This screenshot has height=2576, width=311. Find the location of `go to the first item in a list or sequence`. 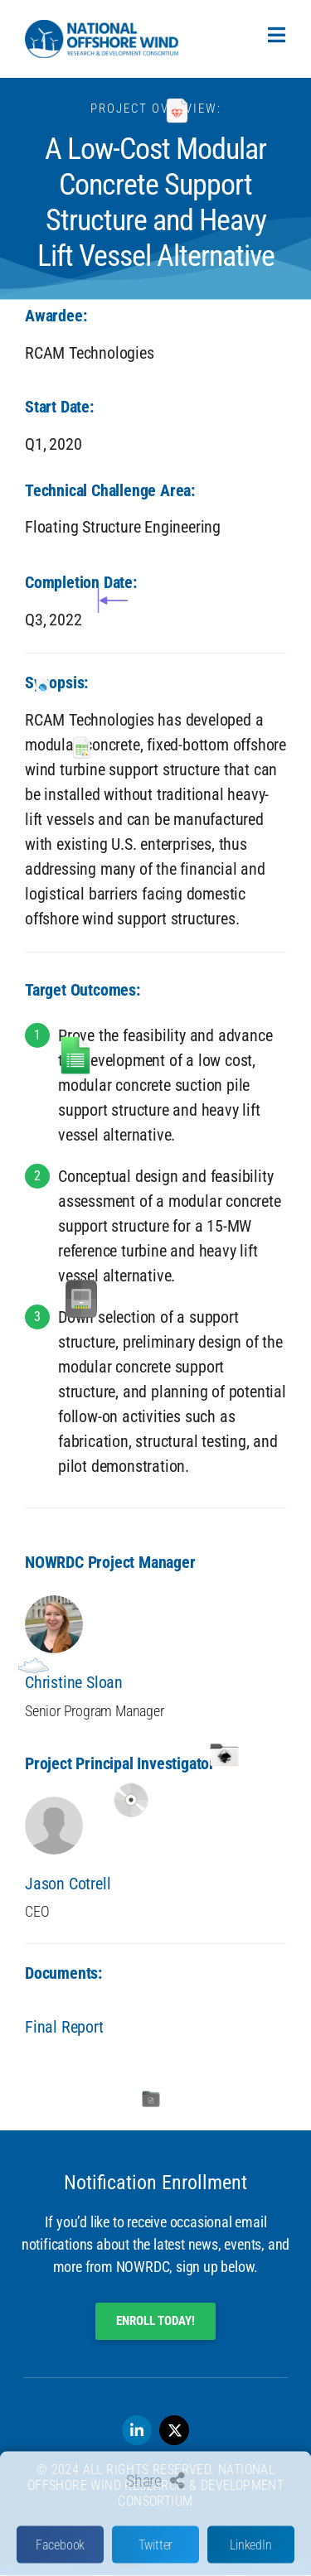

go to the first item in a list or sequence is located at coordinates (113, 601).